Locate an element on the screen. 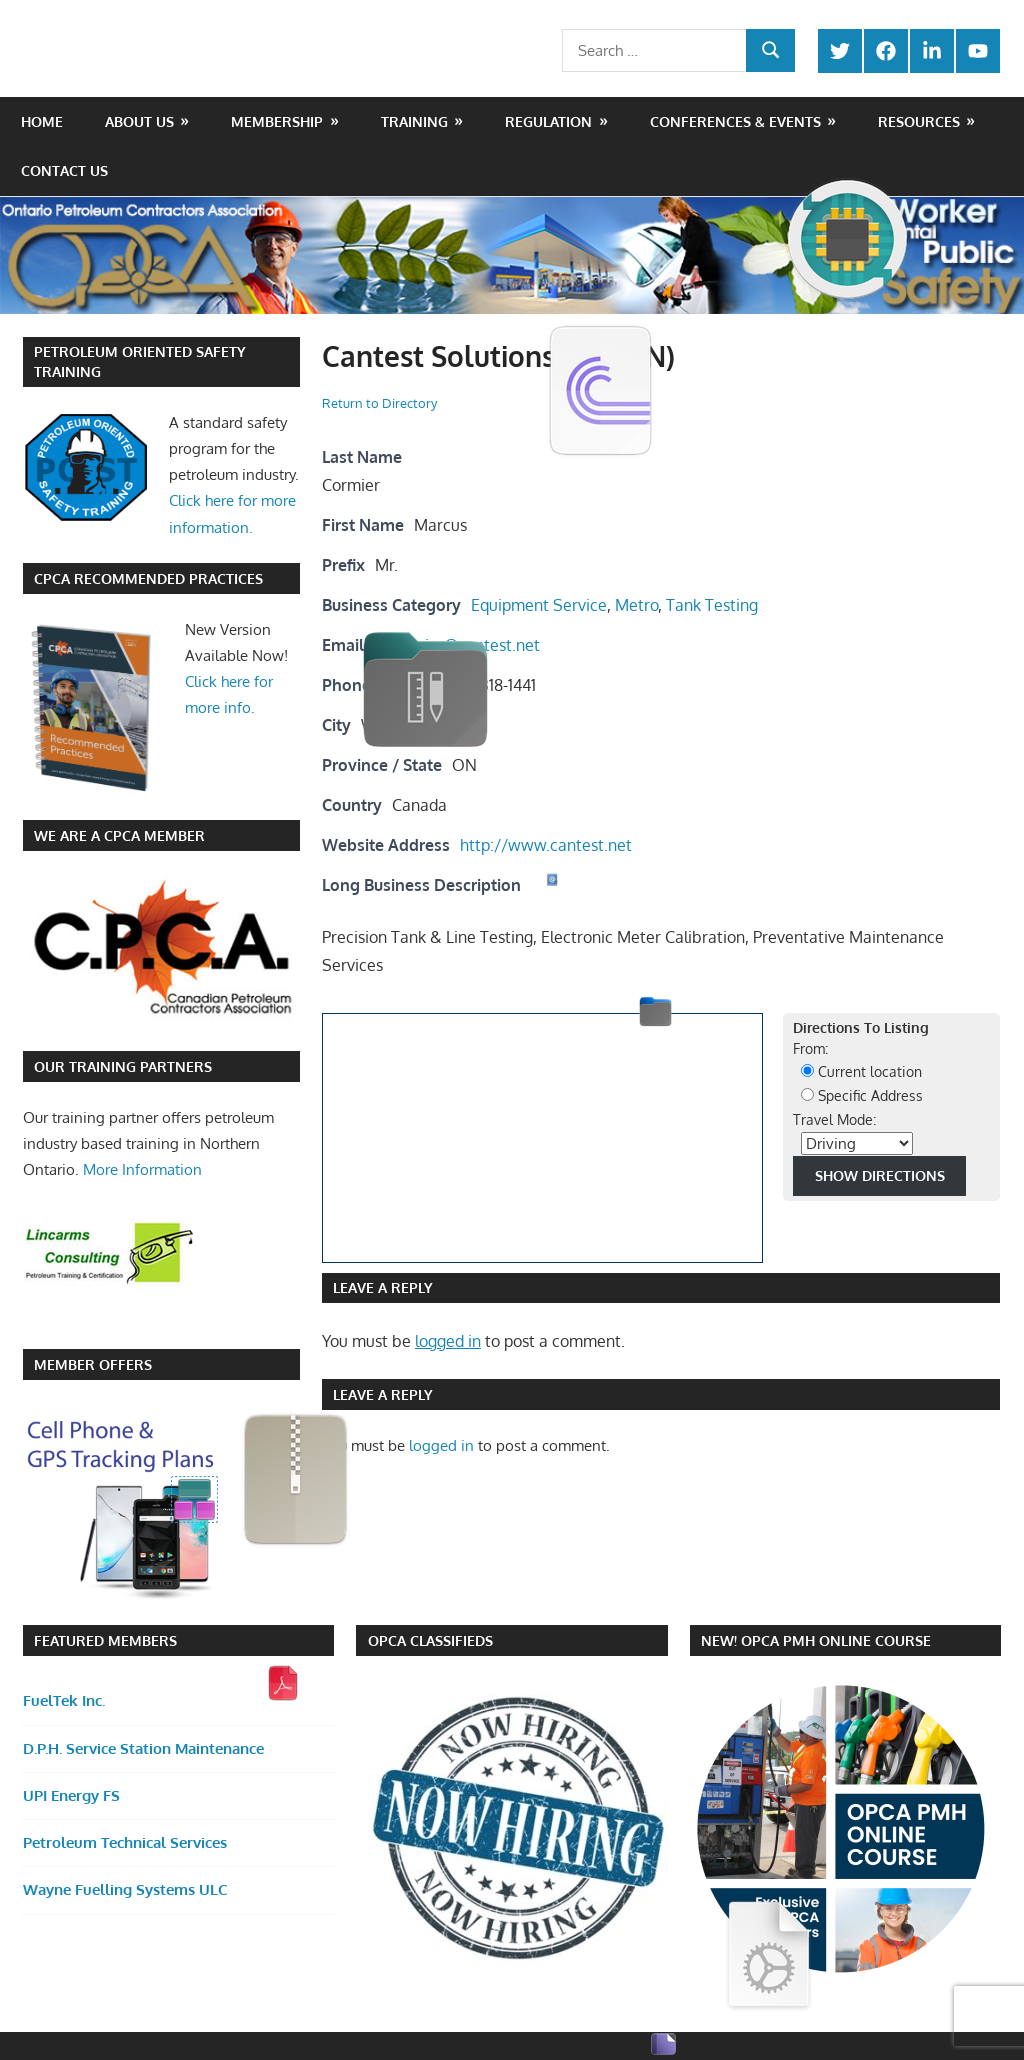 This screenshot has height=2060, width=1024. access system driver settings is located at coordinates (847, 239).